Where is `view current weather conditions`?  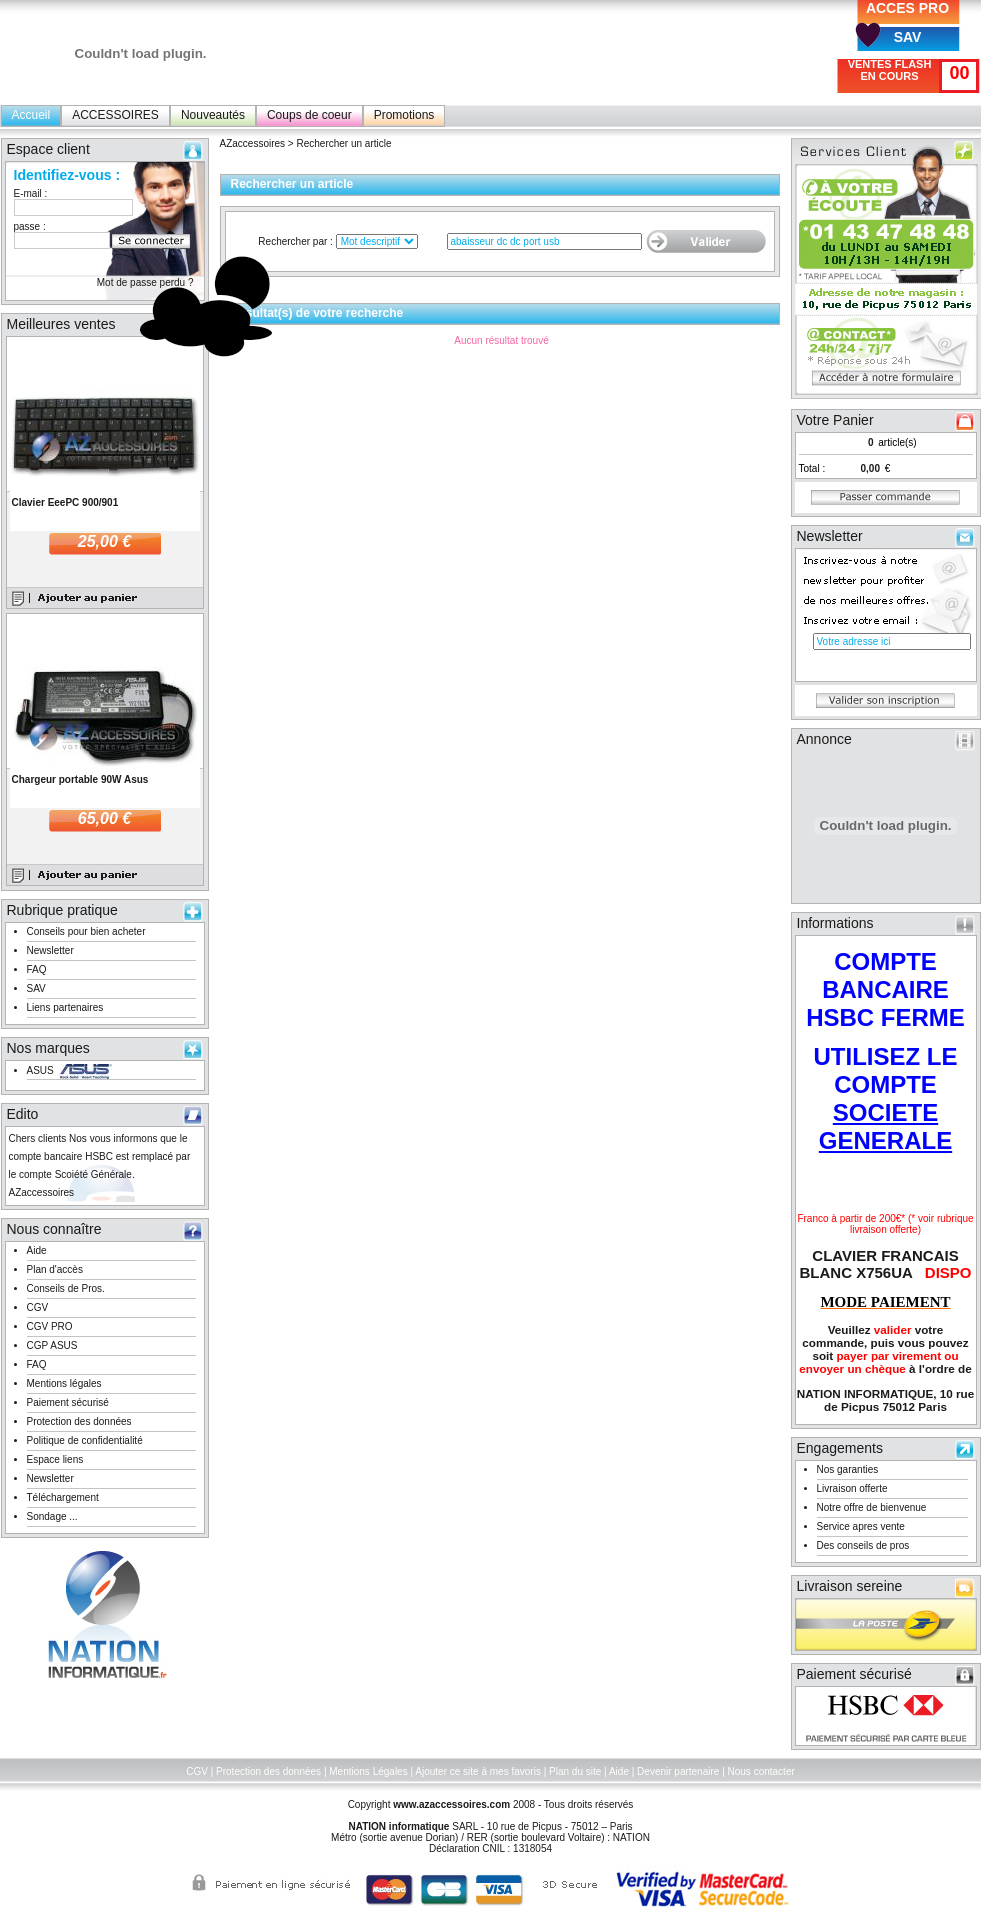 view current weather conditions is located at coordinates (206, 309).